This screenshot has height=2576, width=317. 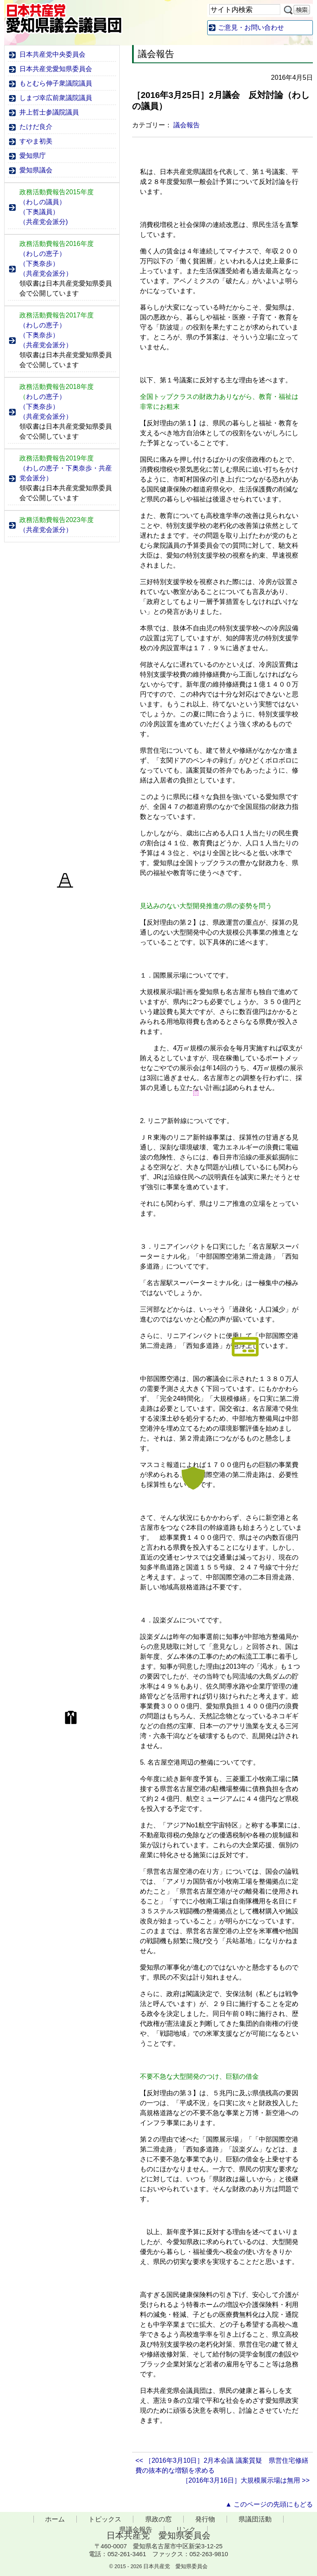 What do you see at coordinates (65, 880) in the screenshot?
I see `indicates area under construction or maintenance` at bounding box center [65, 880].